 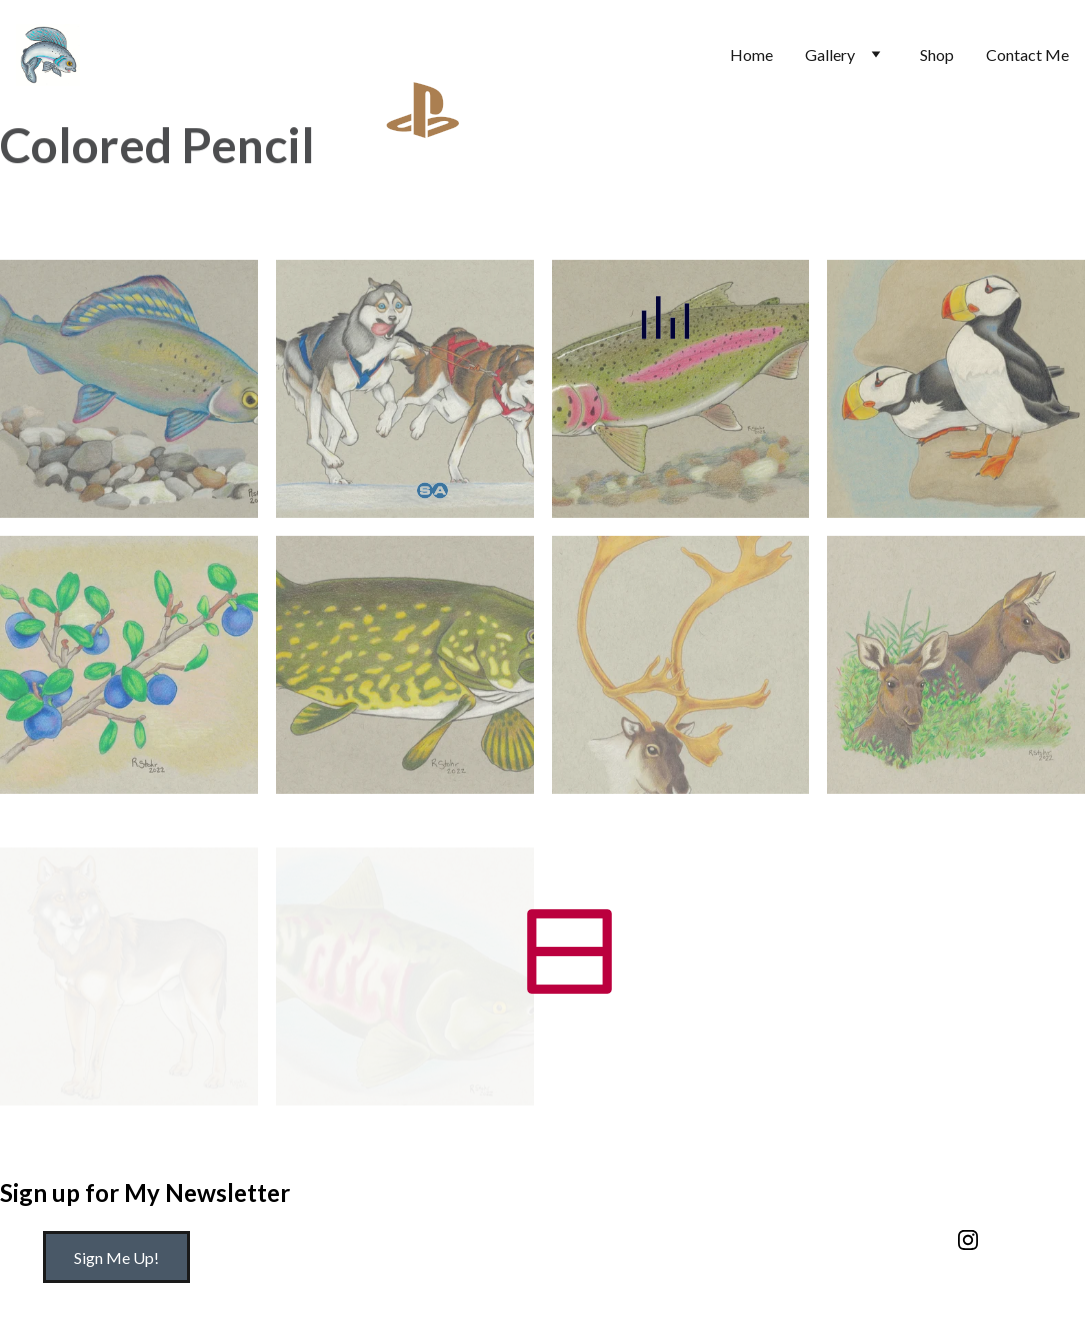 I want to click on playstation brand logo, so click(x=423, y=108).